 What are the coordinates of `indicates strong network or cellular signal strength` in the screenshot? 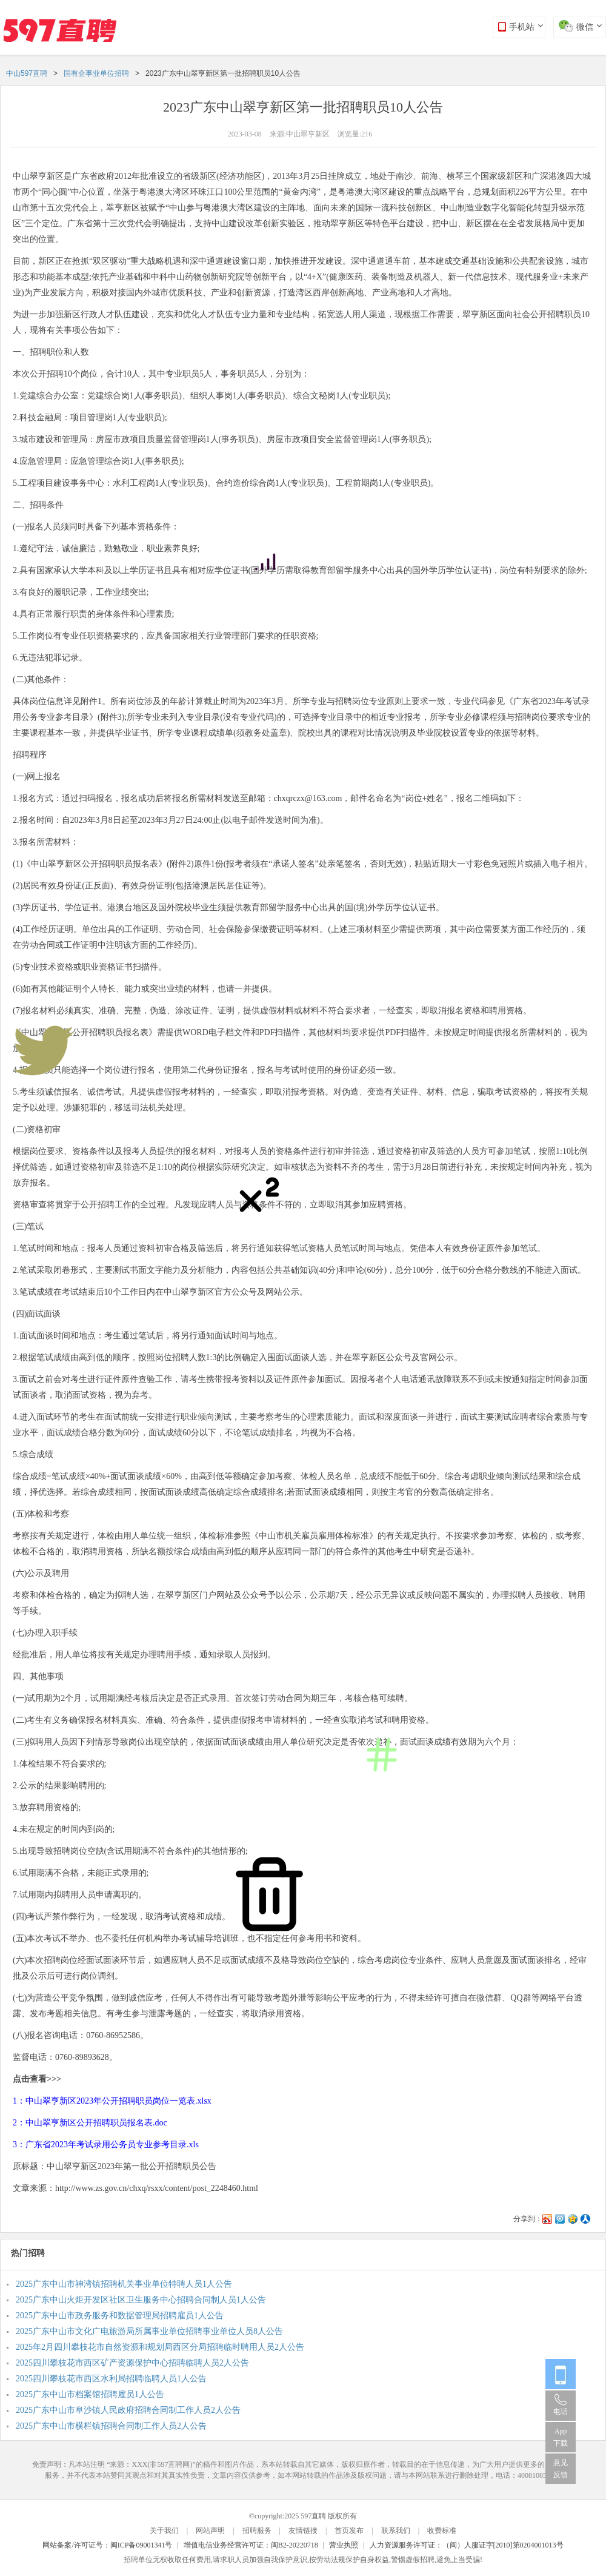 It's located at (268, 559).